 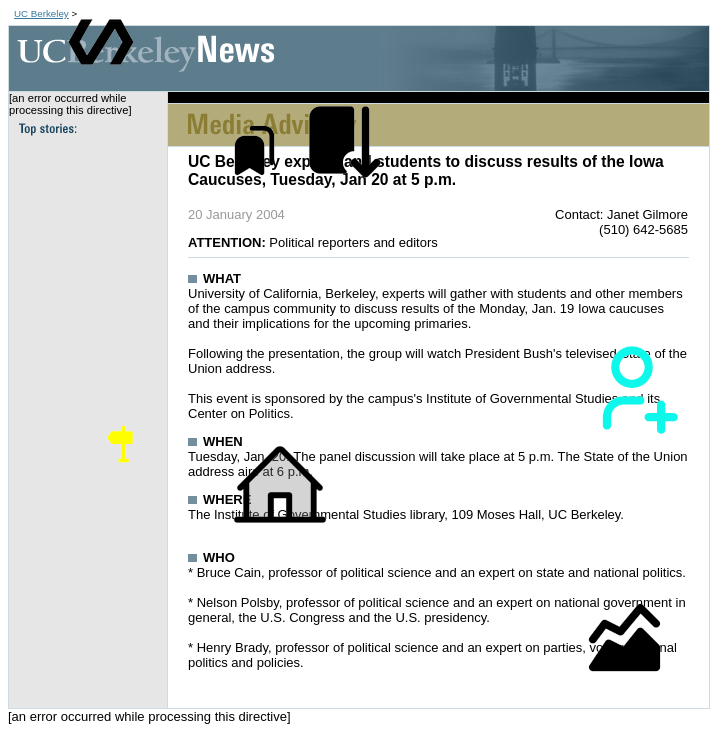 What do you see at coordinates (254, 150) in the screenshot?
I see `view your saved bookmarks` at bounding box center [254, 150].